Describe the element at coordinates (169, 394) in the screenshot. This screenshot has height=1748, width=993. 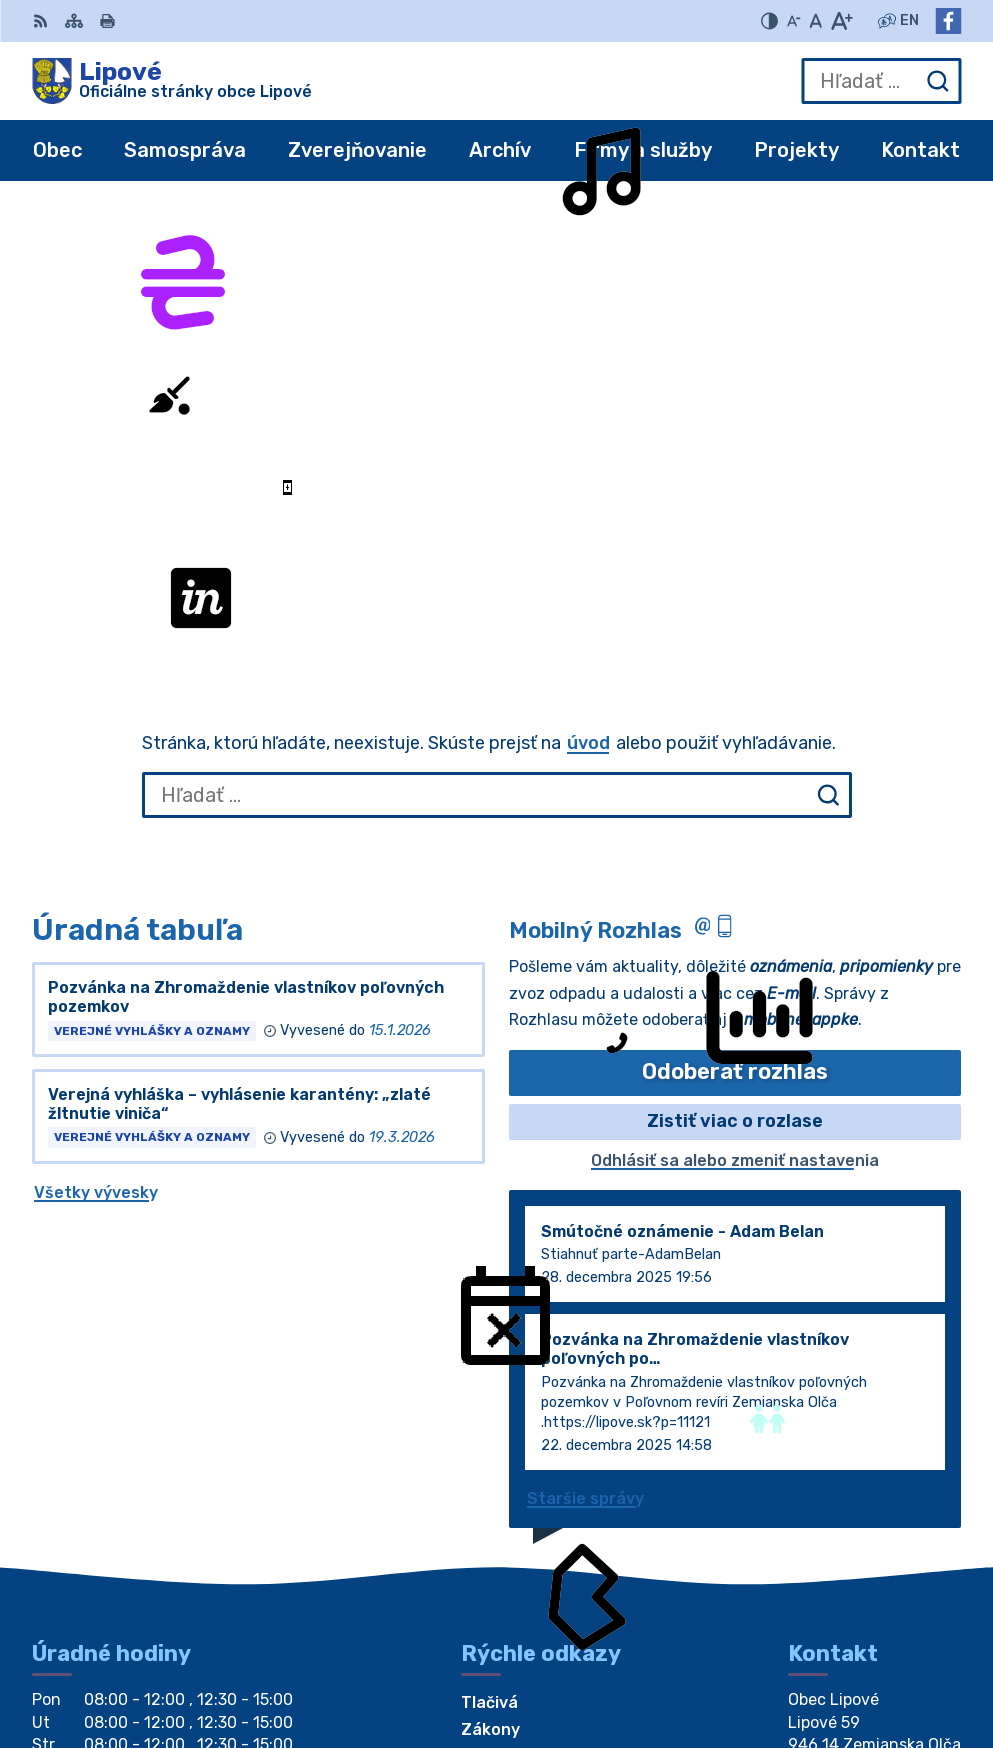
I see `quidditch or broomstick sports game mode` at that location.